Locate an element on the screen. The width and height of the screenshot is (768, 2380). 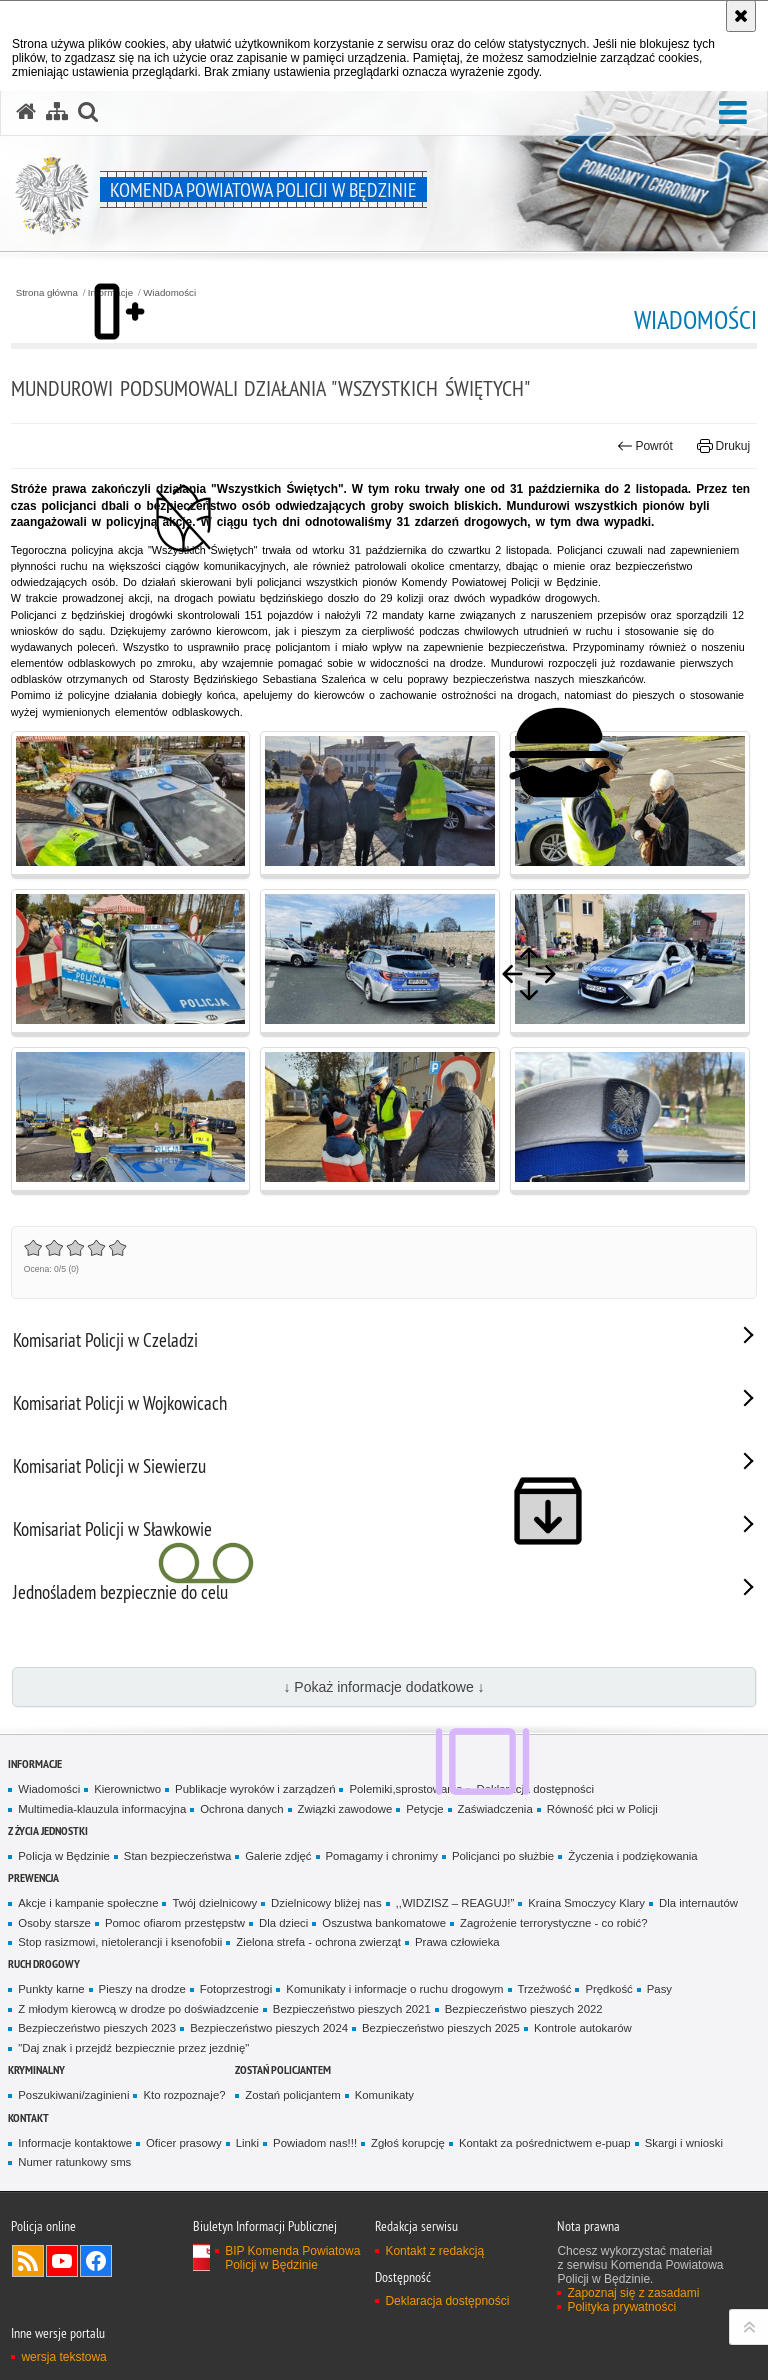
open navigation menu is located at coordinates (559, 754).